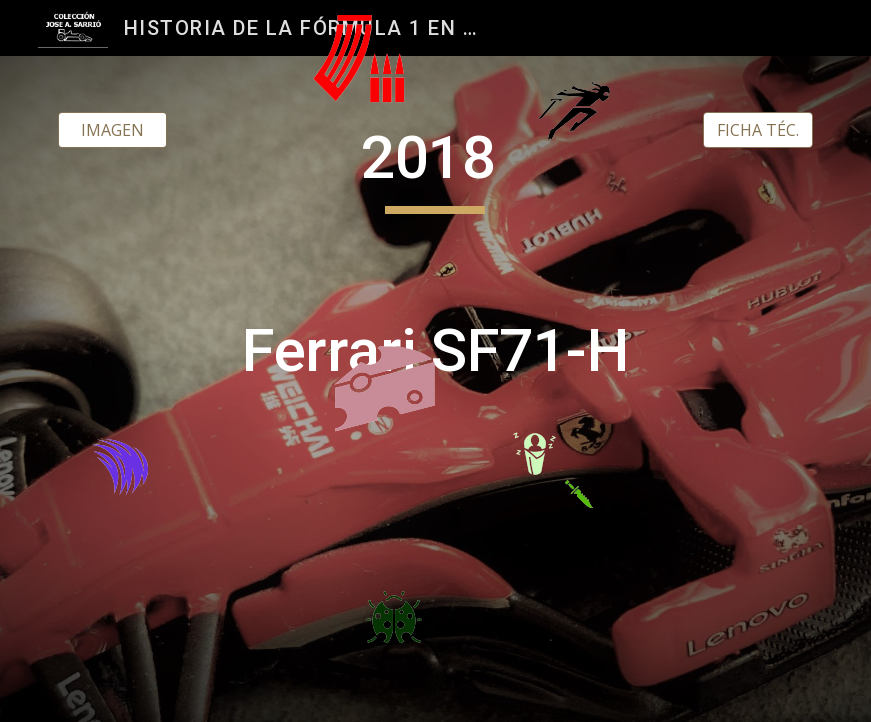 This screenshot has height=722, width=871. I want to click on indicates a speed or agility-based game mode, so click(574, 111).